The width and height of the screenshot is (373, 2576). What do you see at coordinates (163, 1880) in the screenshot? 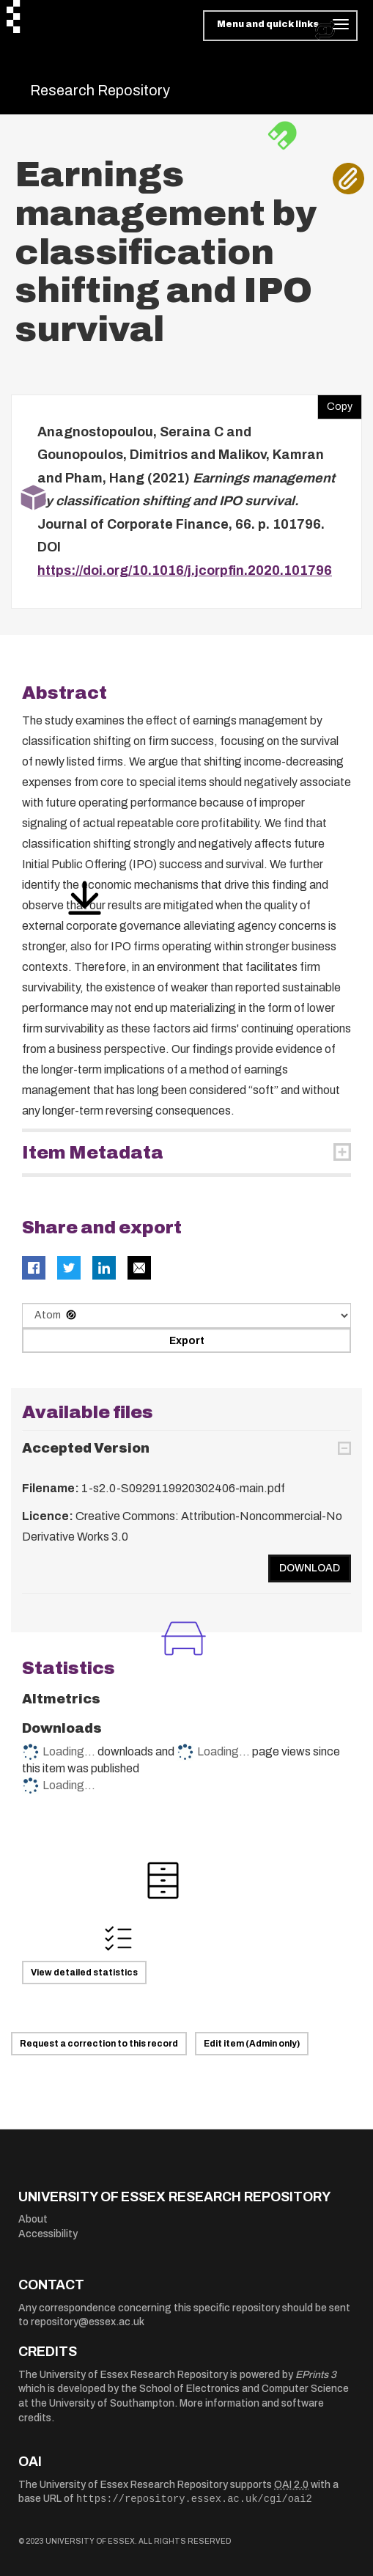
I see `access storage or file organization` at bounding box center [163, 1880].